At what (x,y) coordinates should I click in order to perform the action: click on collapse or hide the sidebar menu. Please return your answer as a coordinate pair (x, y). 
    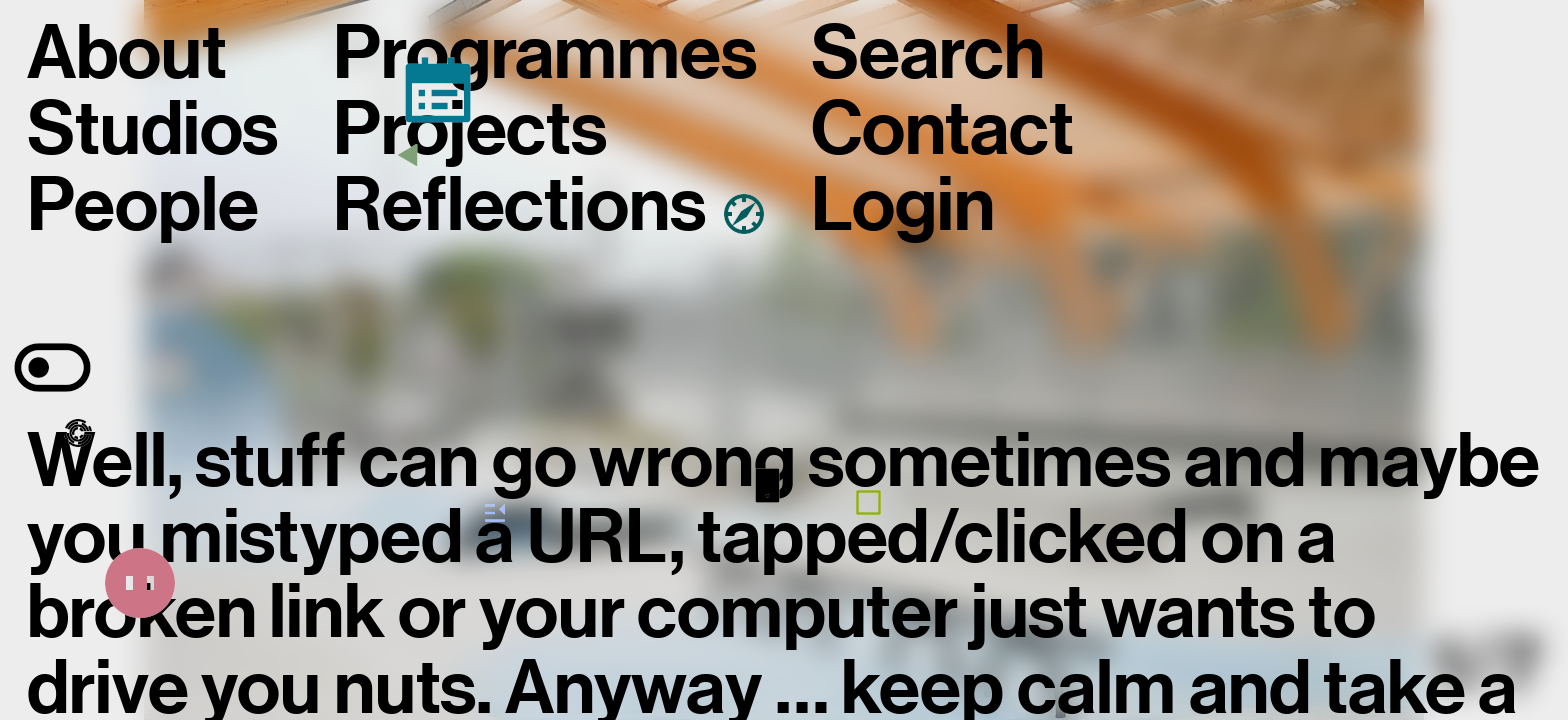
    Looking at the image, I should click on (495, 513).